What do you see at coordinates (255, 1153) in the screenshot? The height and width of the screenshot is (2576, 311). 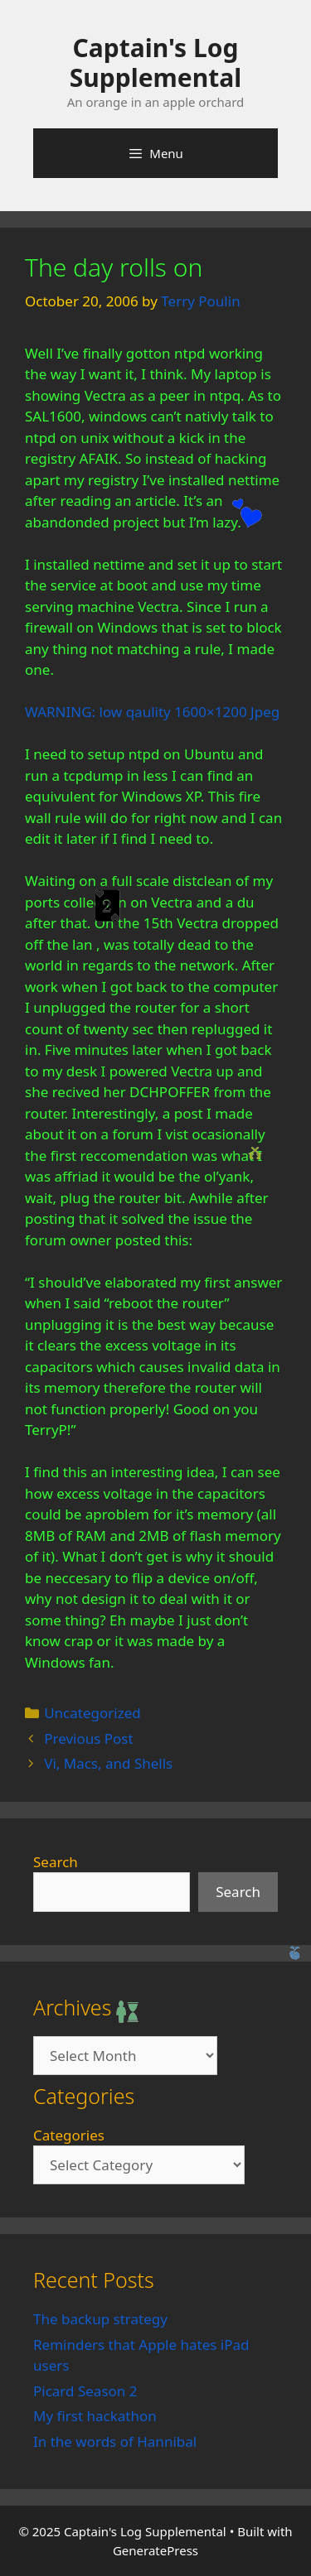 I see `indicates combat or duel mode in a game` at bounding box center [255, 1153].